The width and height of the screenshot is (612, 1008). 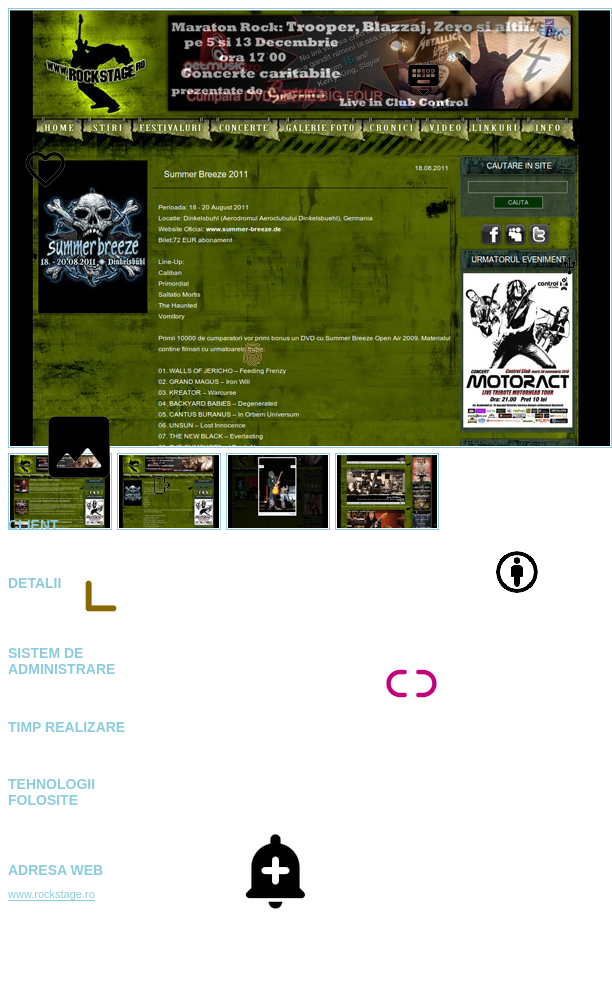 I want to click on navigate to the bottom-left corner, so click(x=101, y=596).